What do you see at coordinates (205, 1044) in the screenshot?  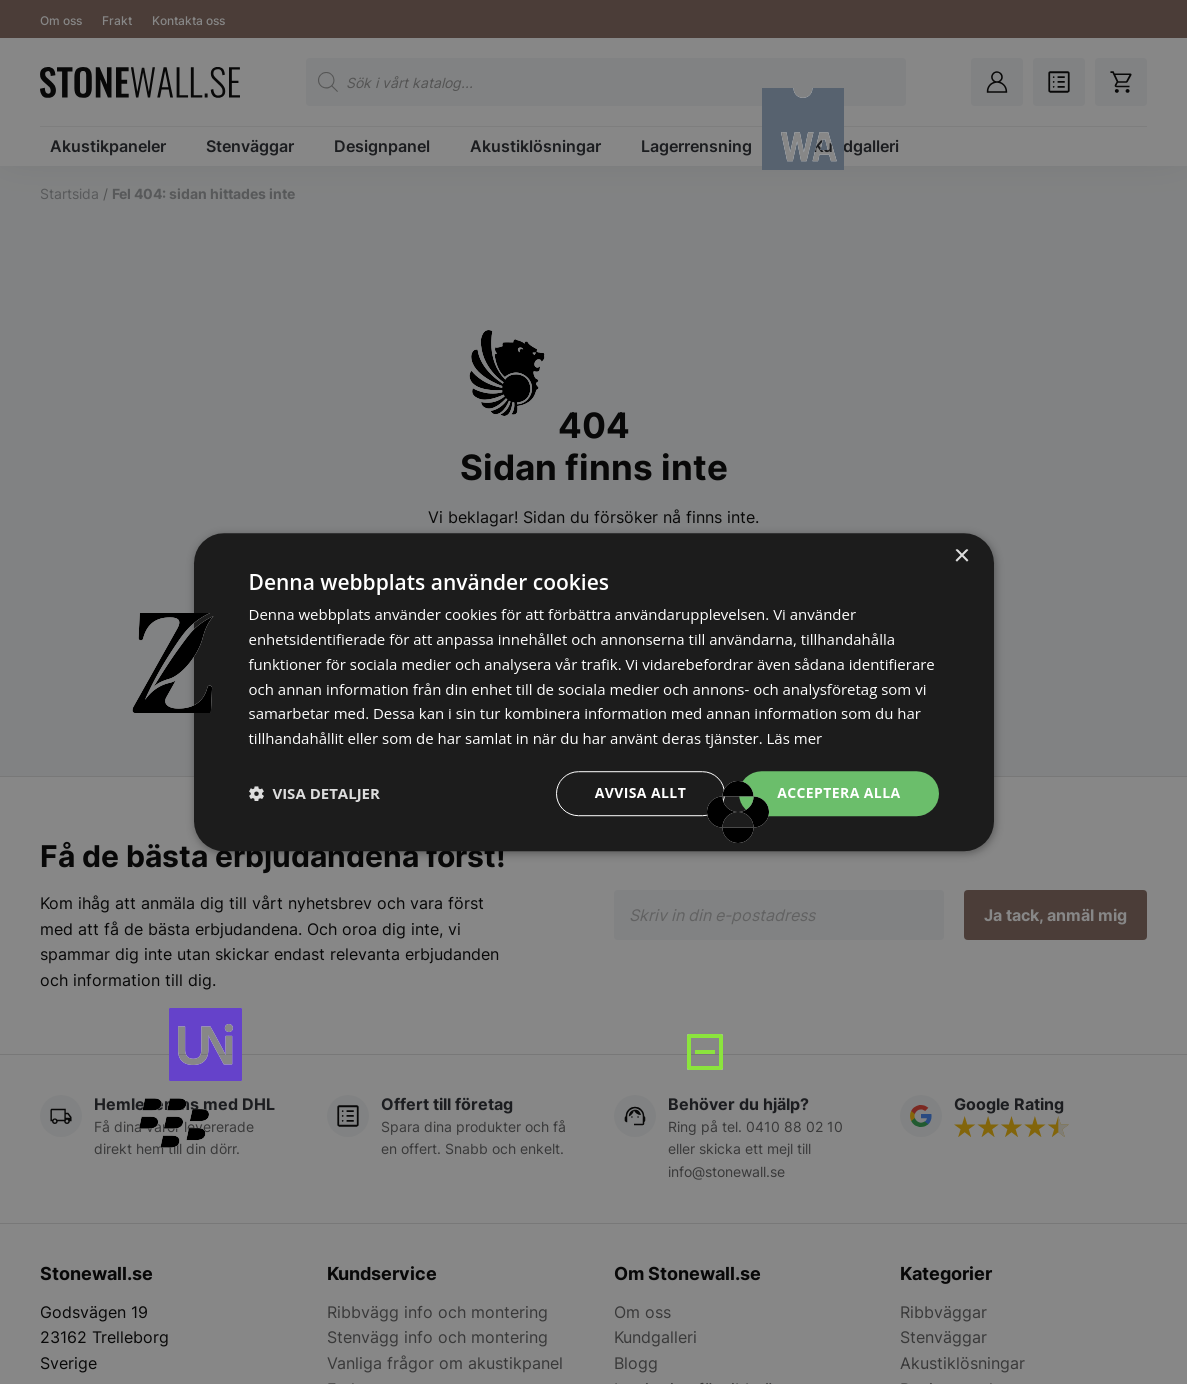 I see `unicode consortium logo` at bounding box center [205, 1044].